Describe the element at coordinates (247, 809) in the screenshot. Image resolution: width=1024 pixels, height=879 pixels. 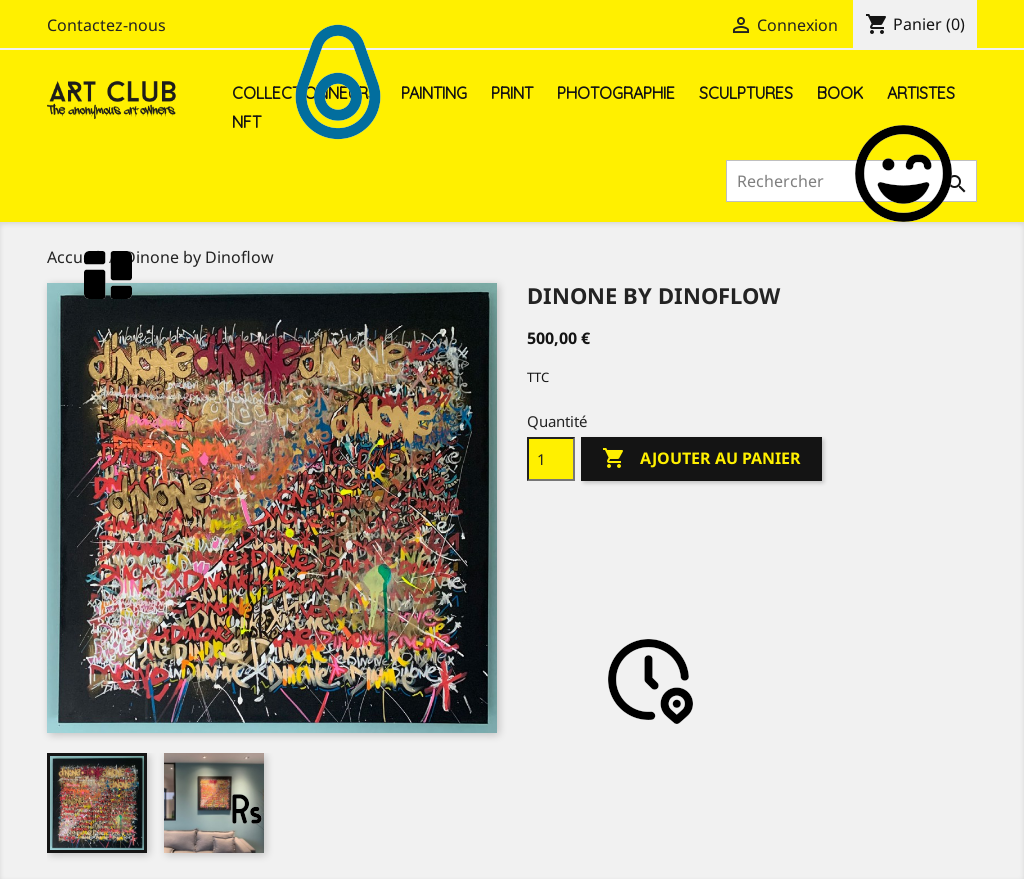
I see `indicates price or payment amount in Indian rupees` at that location.